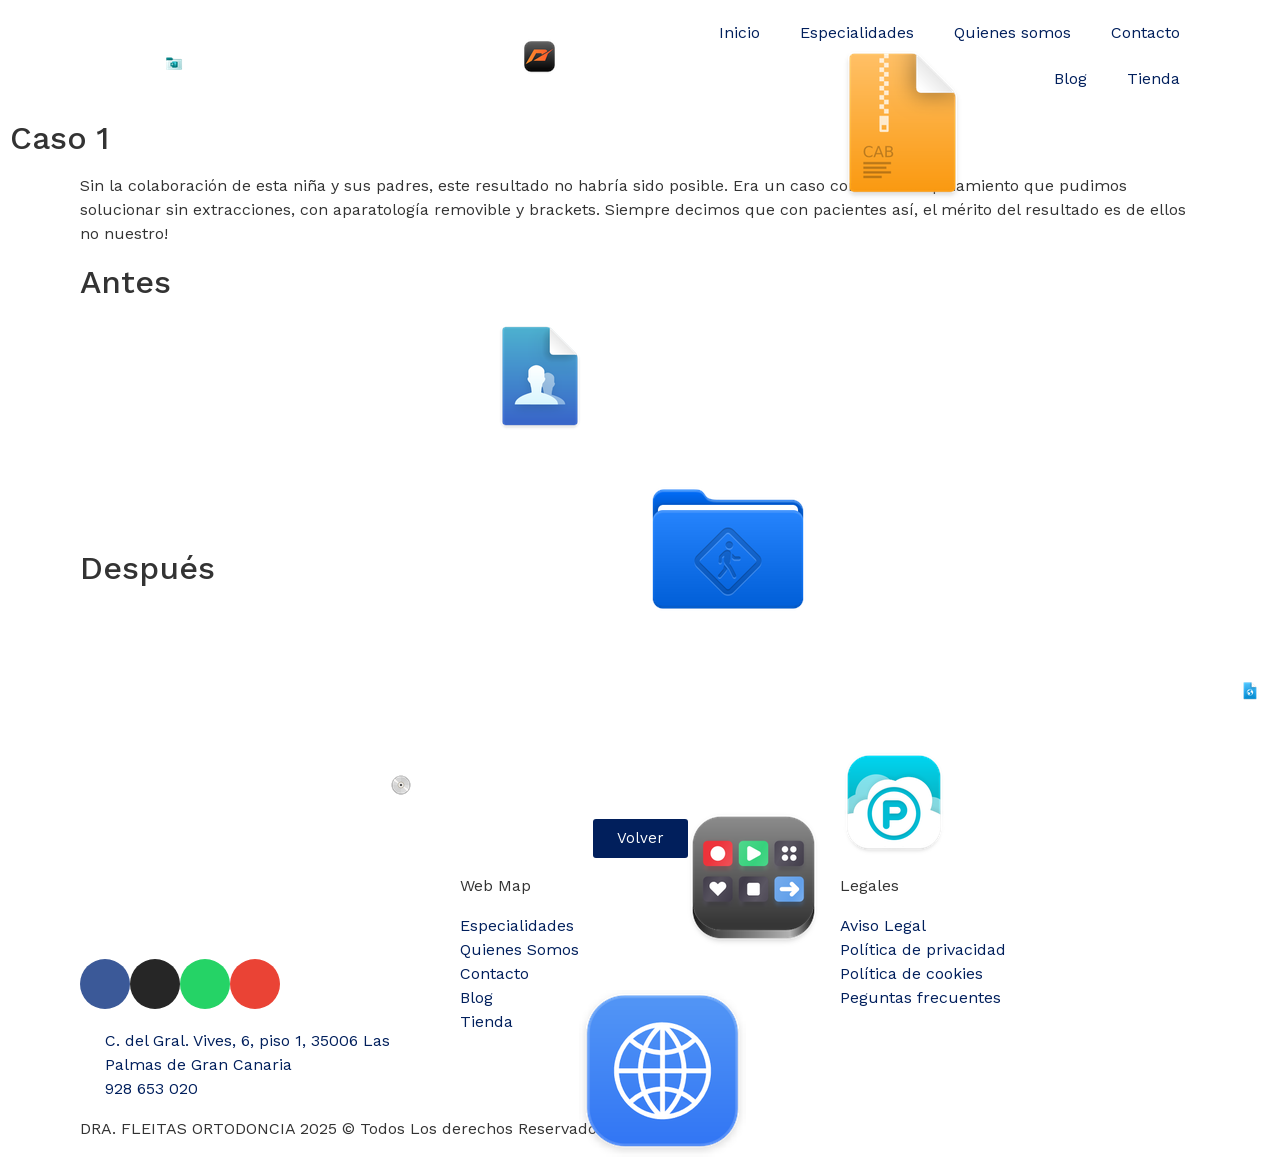 The width and height of the screenshot is (1280, 1167). Describe the element at coordinates (902, 125) in the screenshot. I see `a compressed cabinet (.cab) archive file` at that location.